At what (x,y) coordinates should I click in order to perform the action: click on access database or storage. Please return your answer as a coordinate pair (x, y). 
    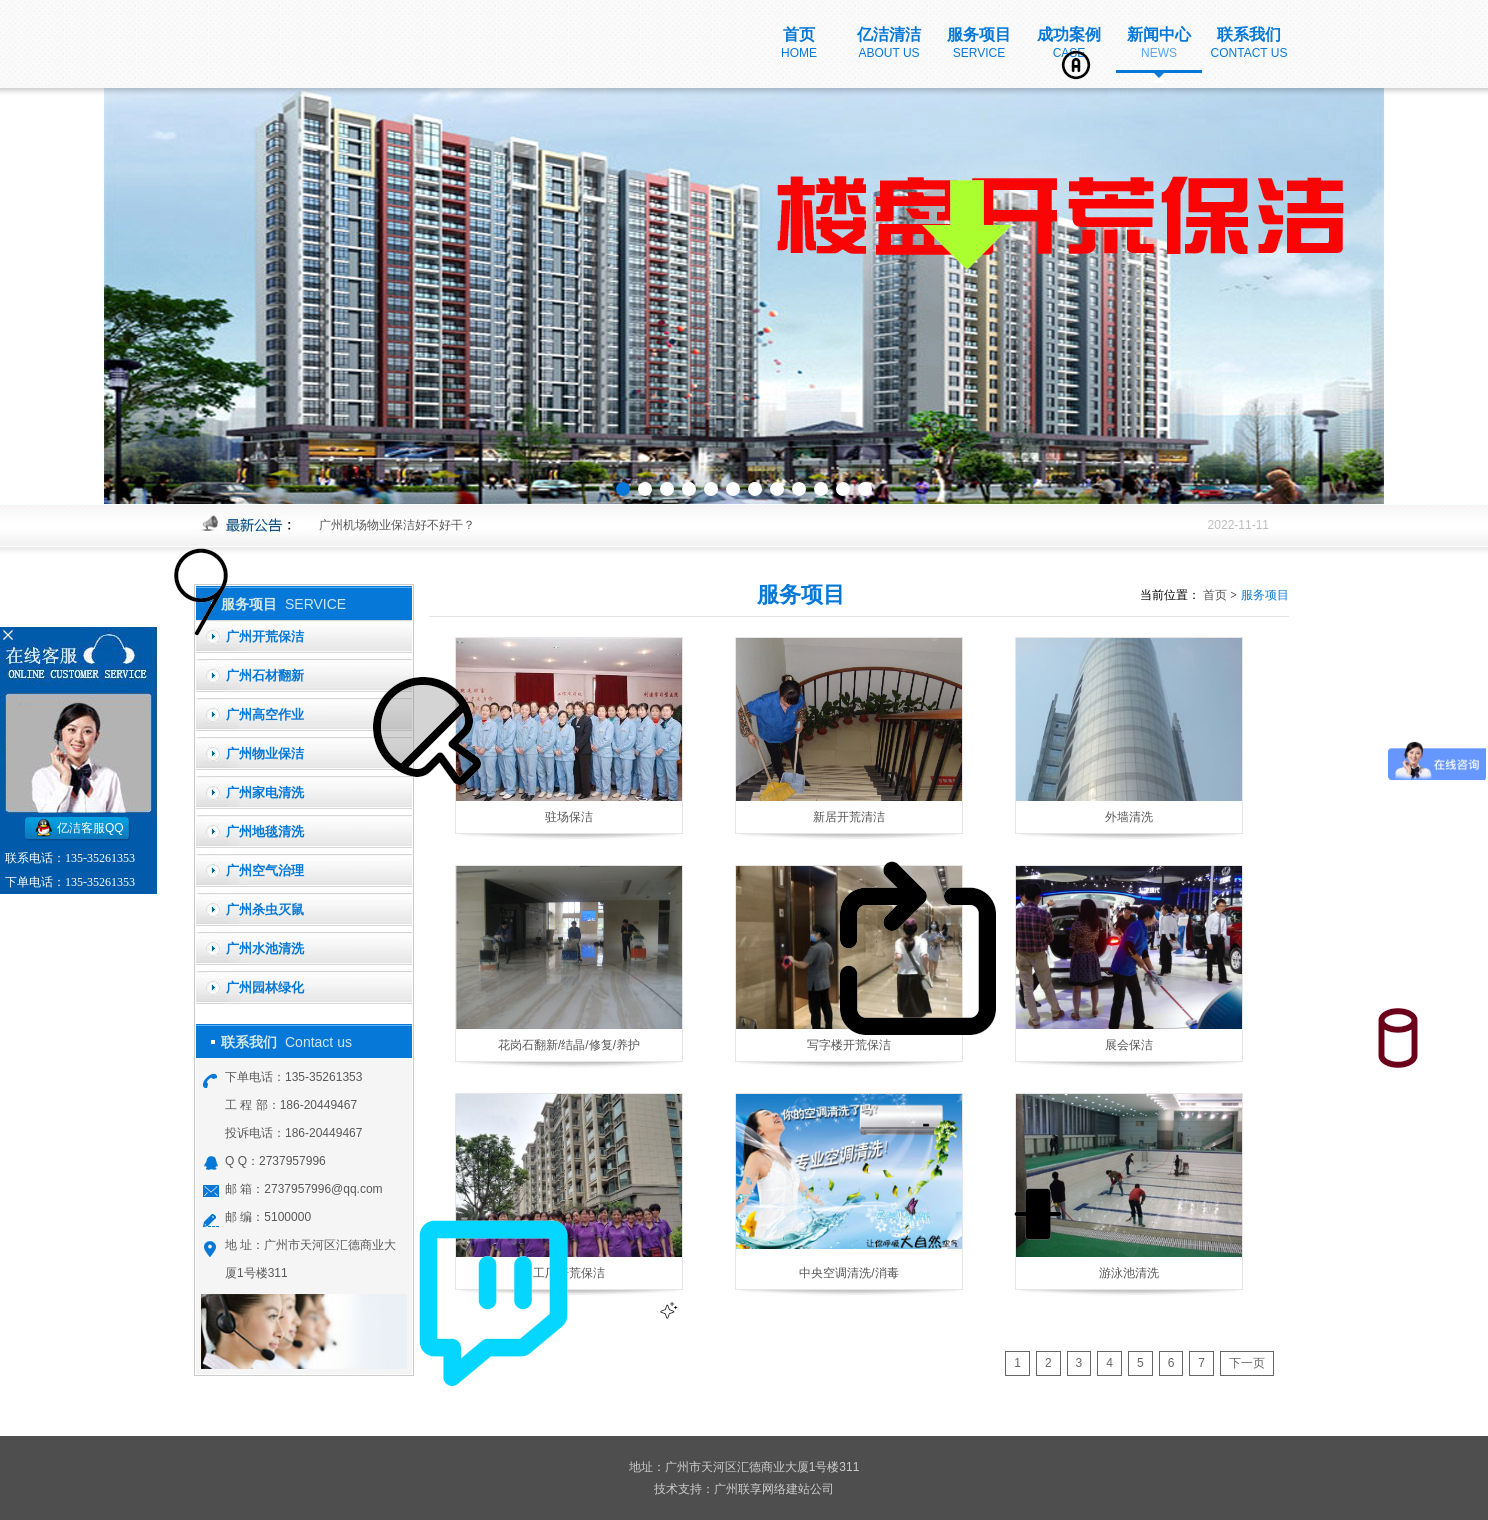
    Looking at the image, I should click on (1398, 1038).